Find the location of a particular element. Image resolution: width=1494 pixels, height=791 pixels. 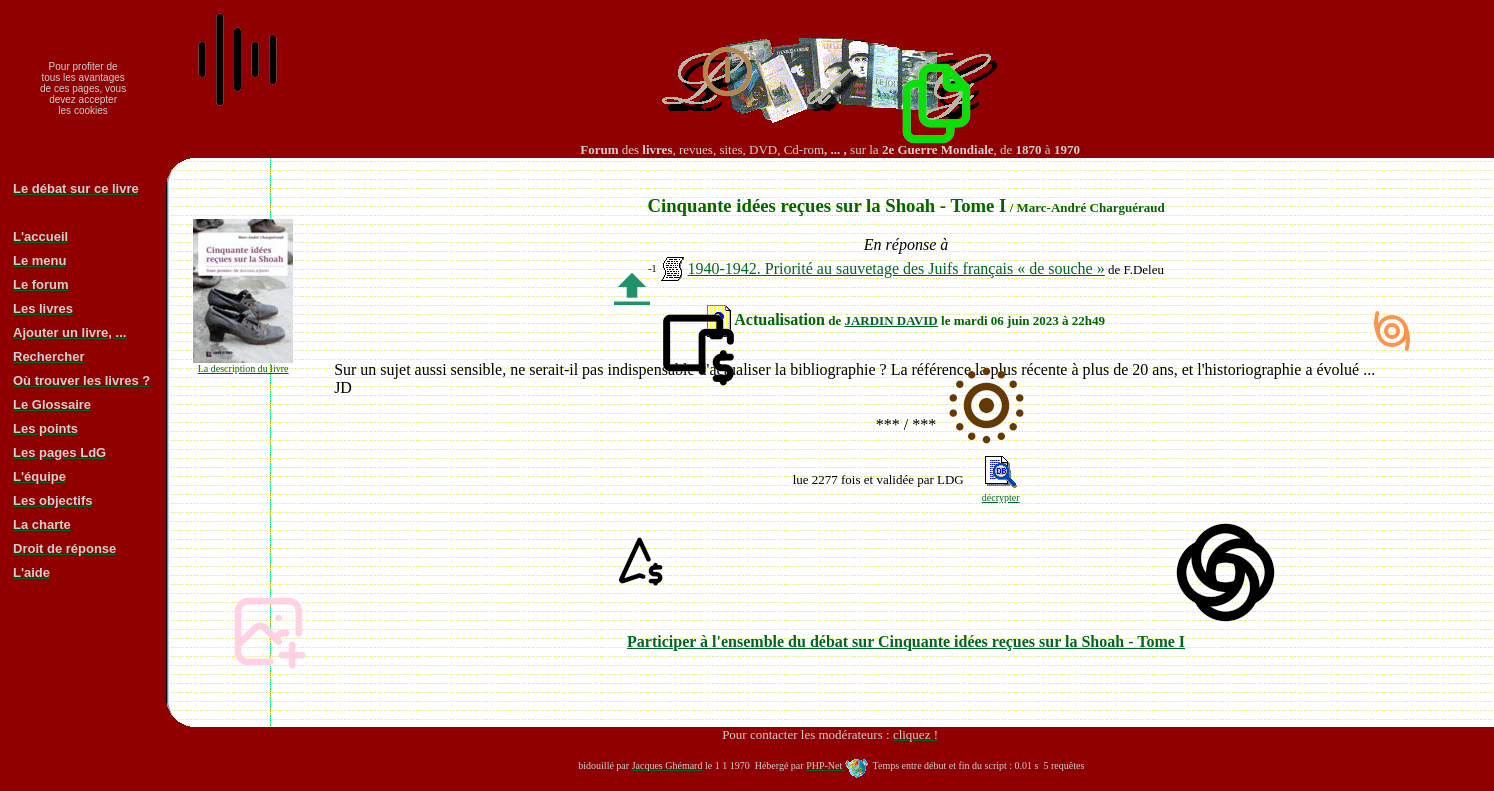

add a new photo is located at coordinates (268, 631).